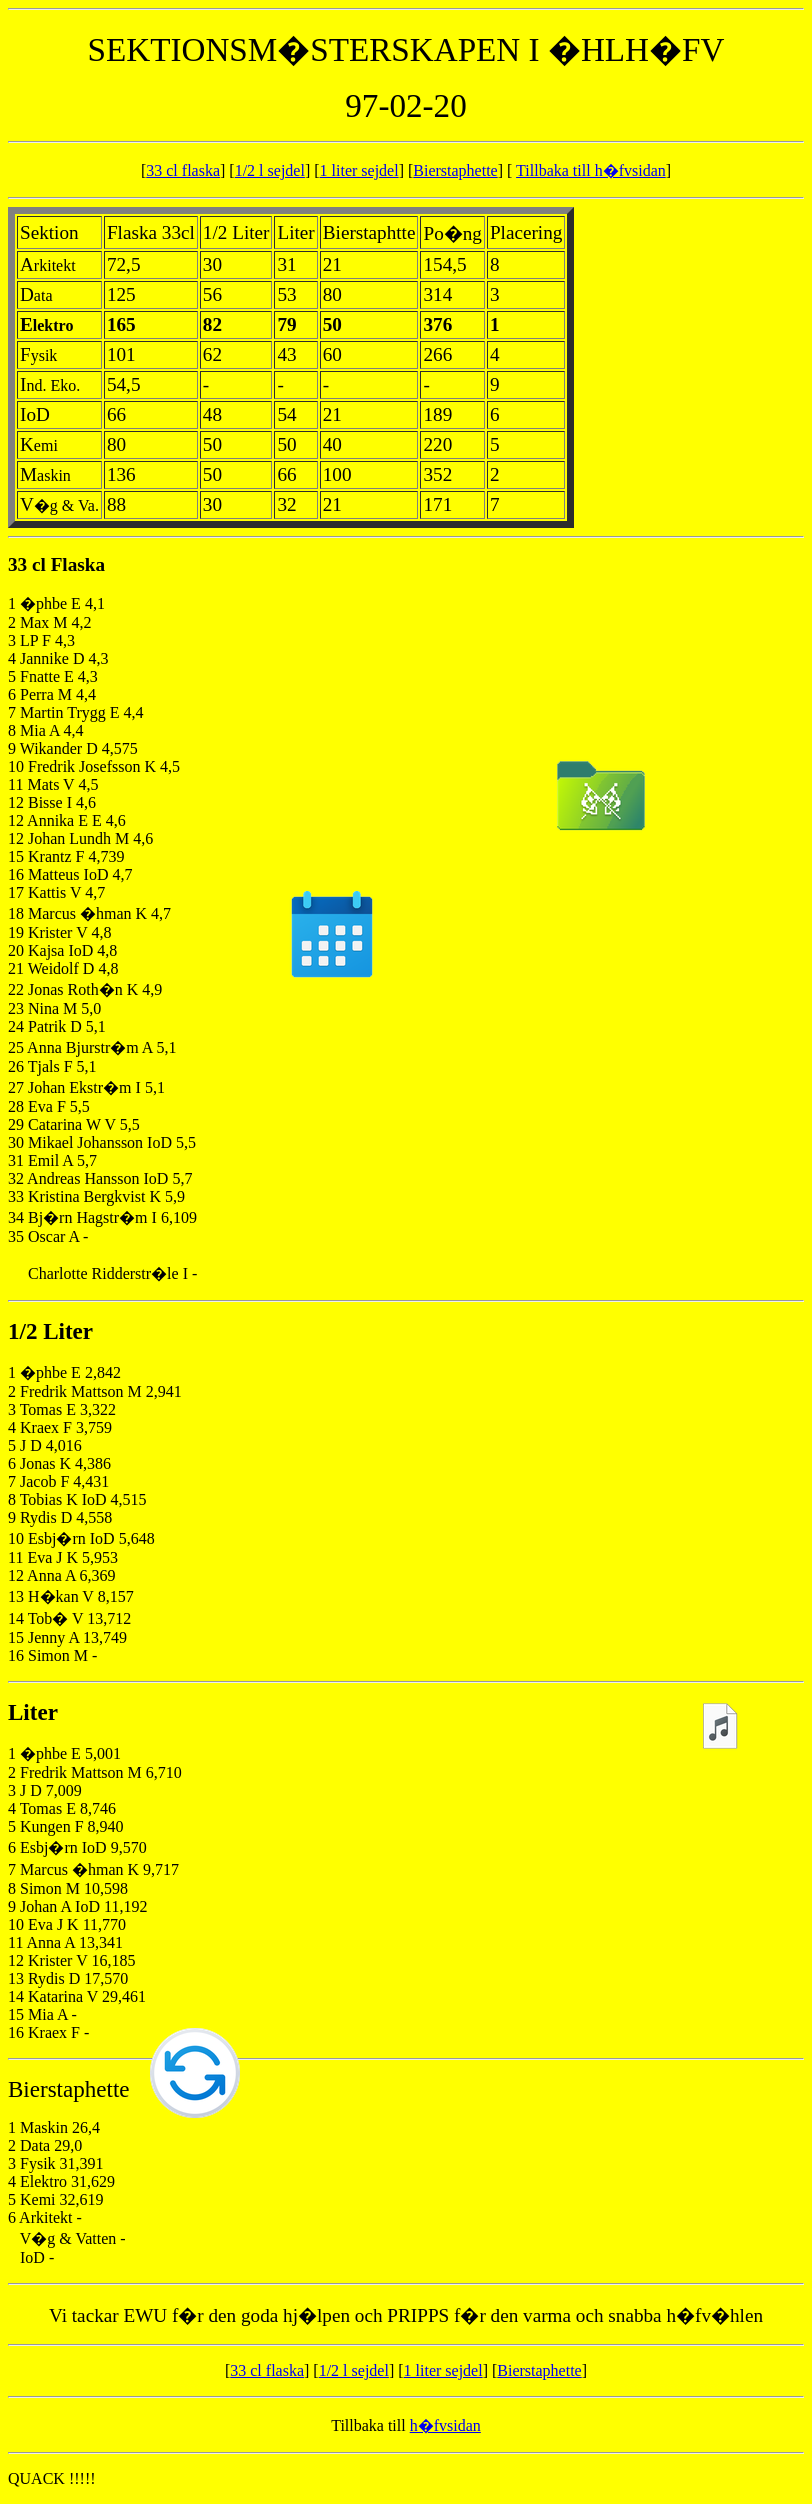 Image resolution: width=812 pixels, height=2504 pixels. I want to click on open an audio or music file, so click(720, 1726).